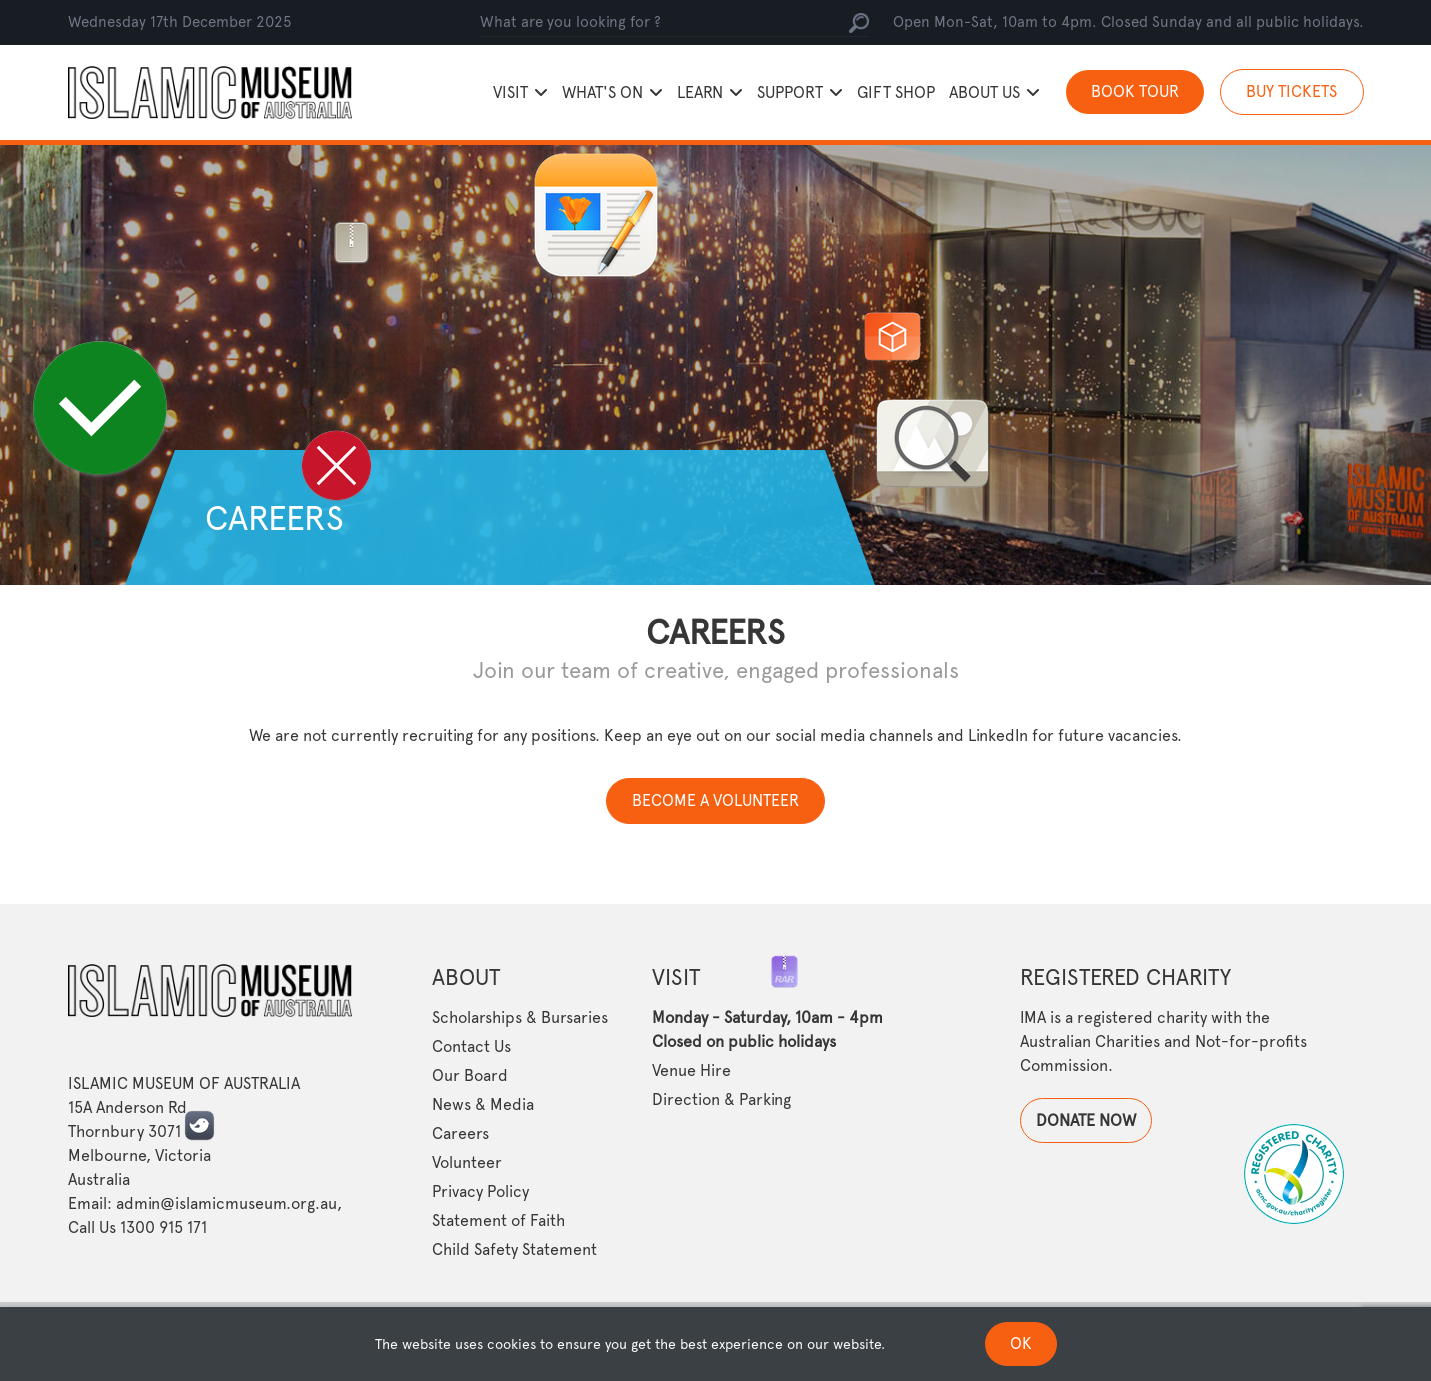 Image resolution: width=1431 pixels, height=1381 pixels. I want to click on open engrampa archive manager, so click(351, 242).